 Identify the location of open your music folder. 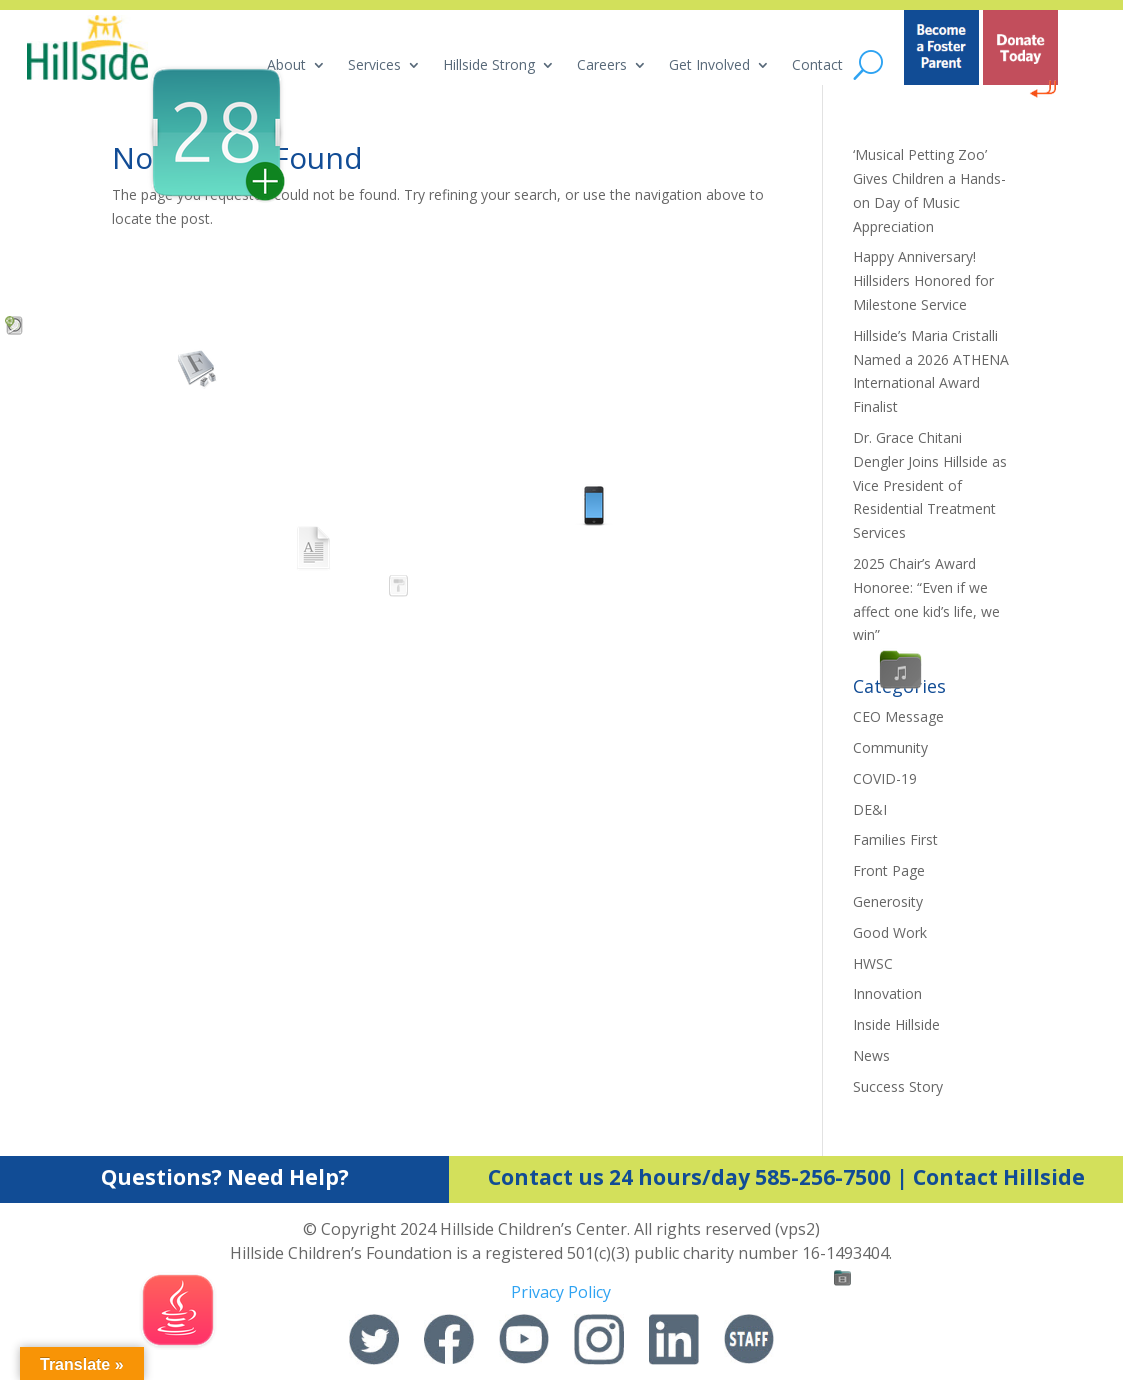
(900, 669).